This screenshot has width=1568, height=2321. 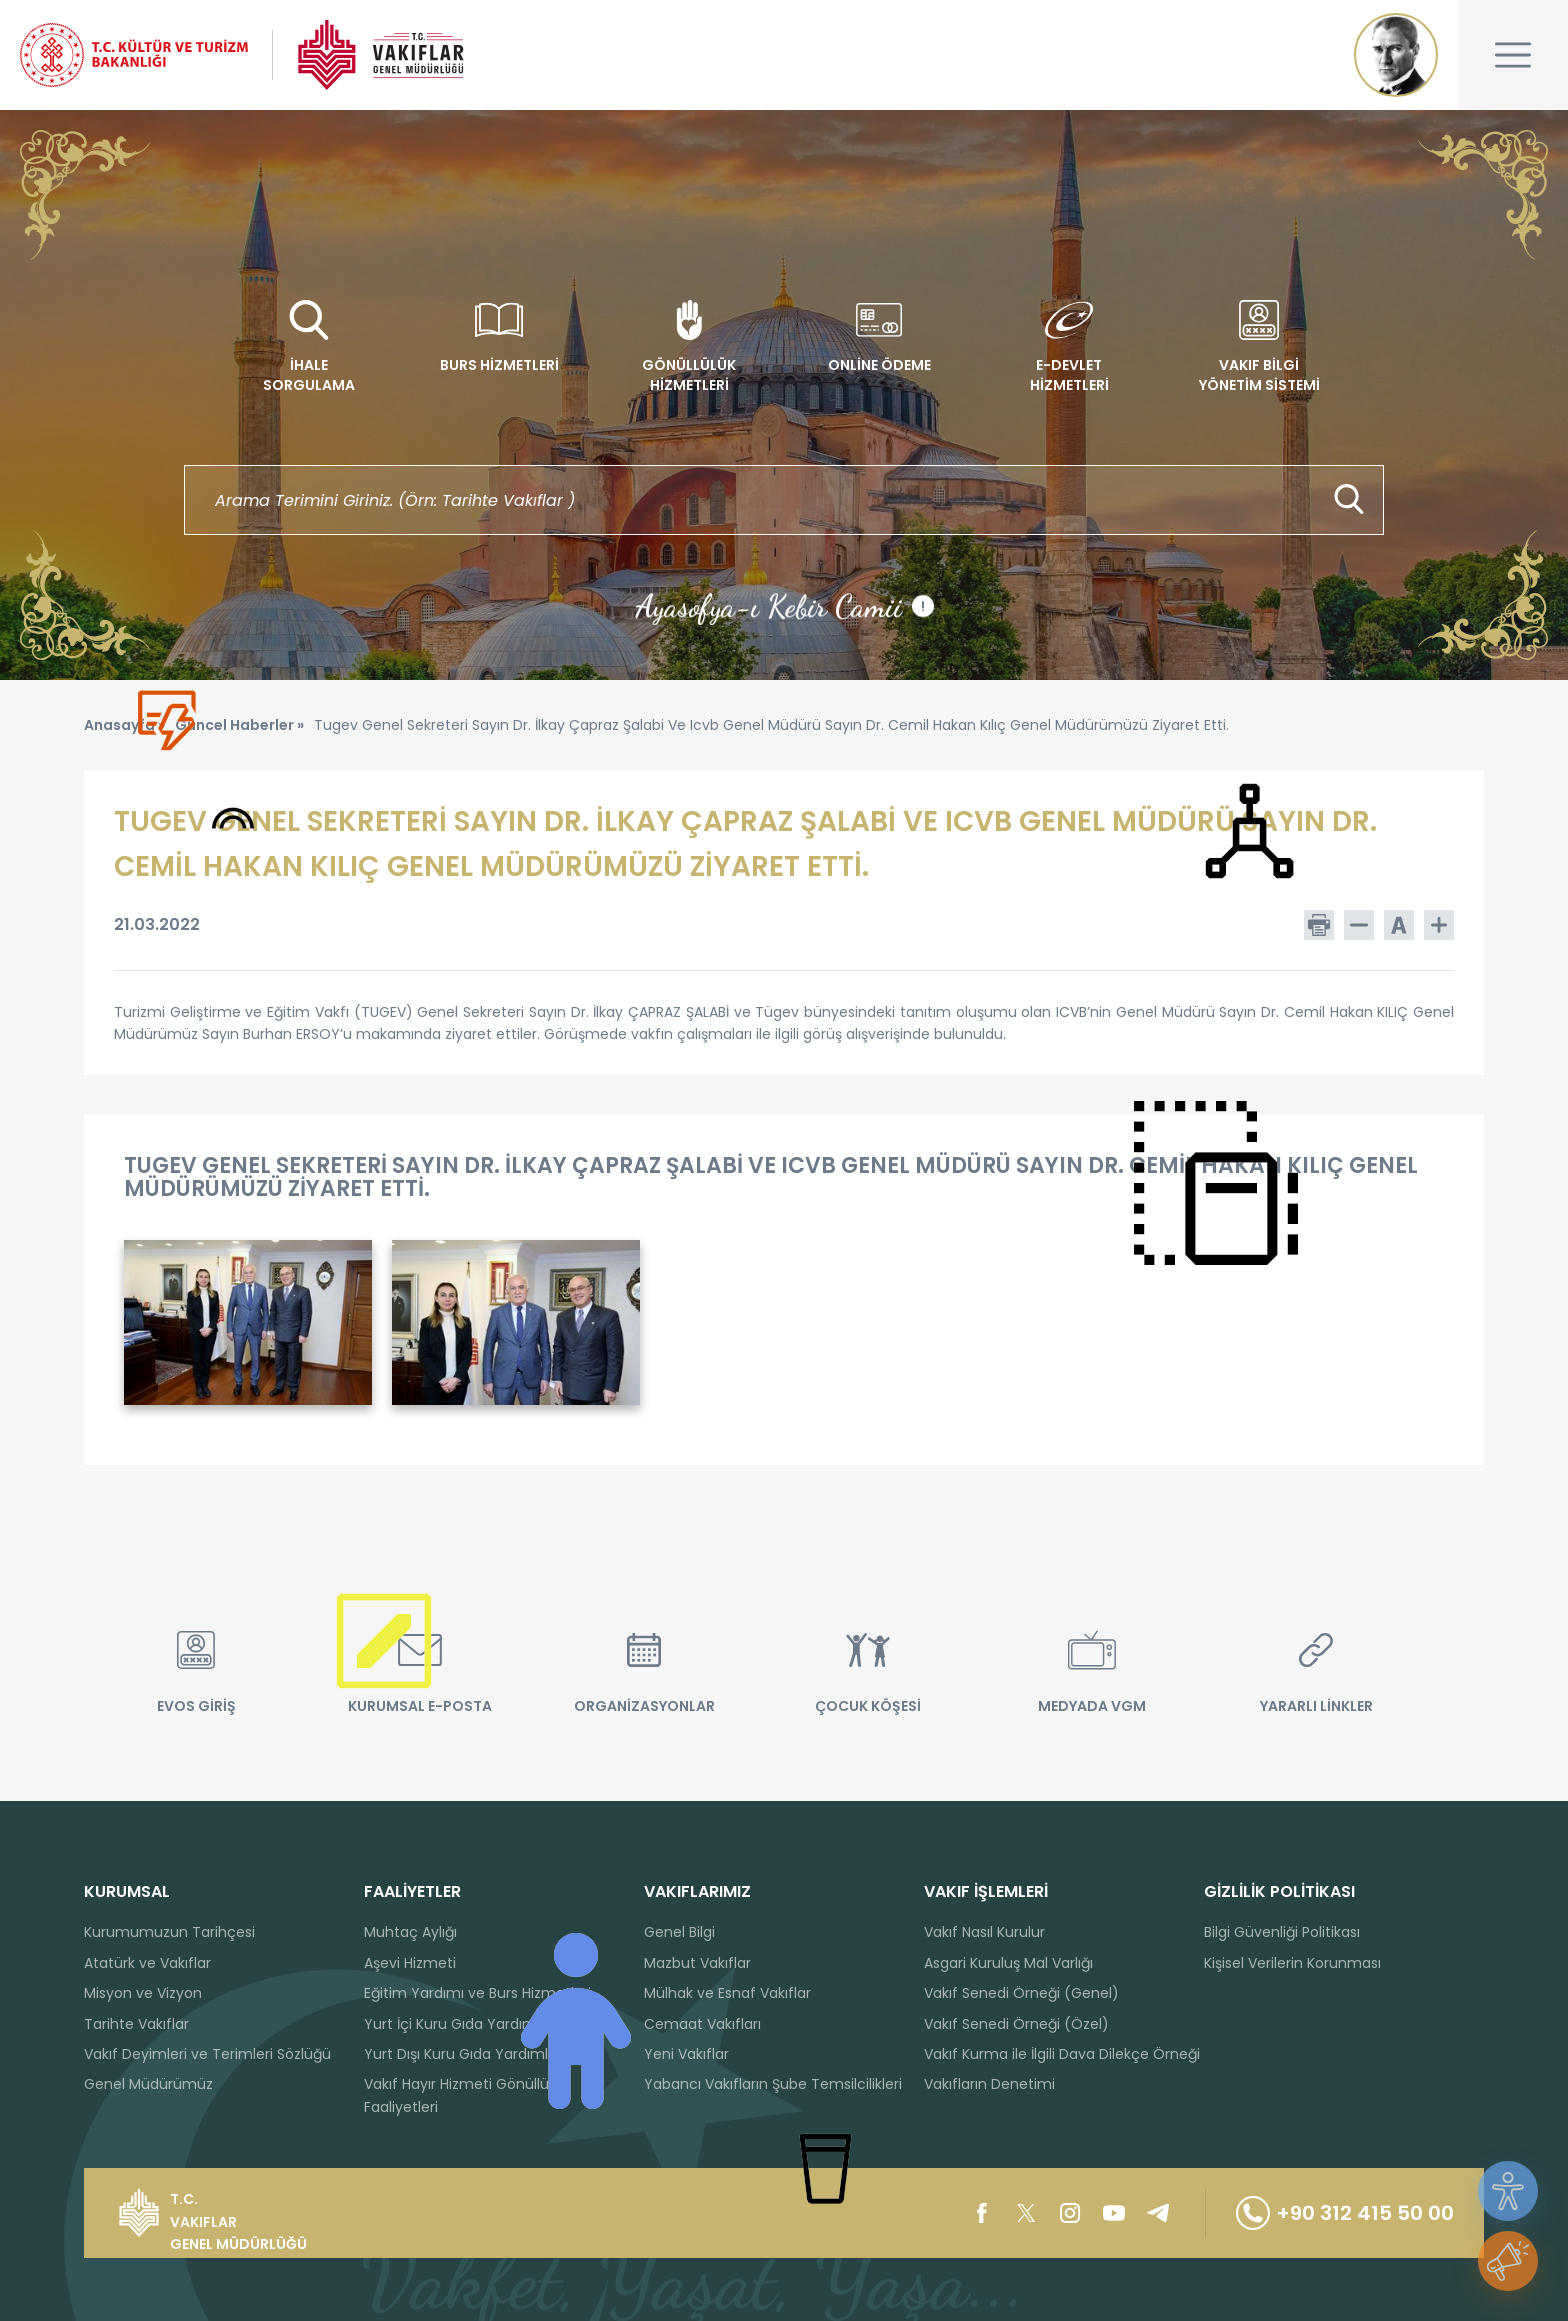 I want to click on access photo filters or visual effects, so click(x=233, y=819).